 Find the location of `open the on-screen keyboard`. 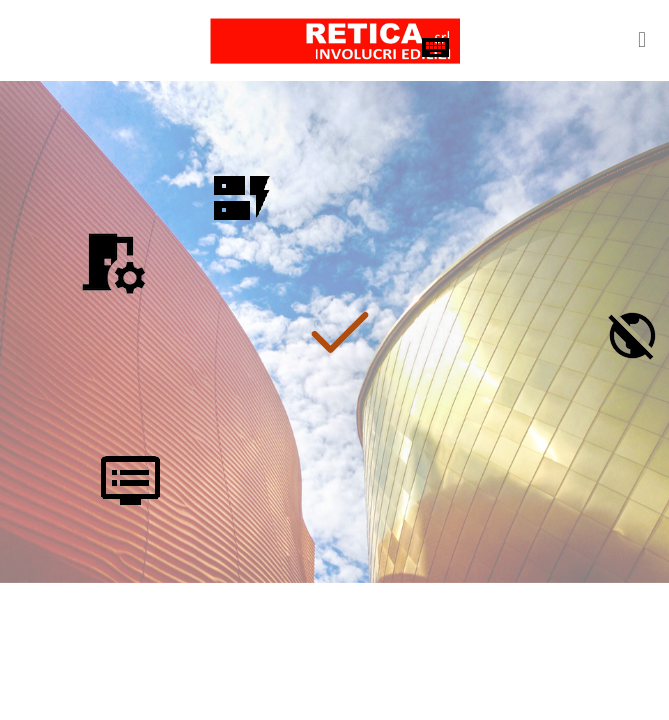

open the on-screen keyboard is located at coordinates (435, 47).